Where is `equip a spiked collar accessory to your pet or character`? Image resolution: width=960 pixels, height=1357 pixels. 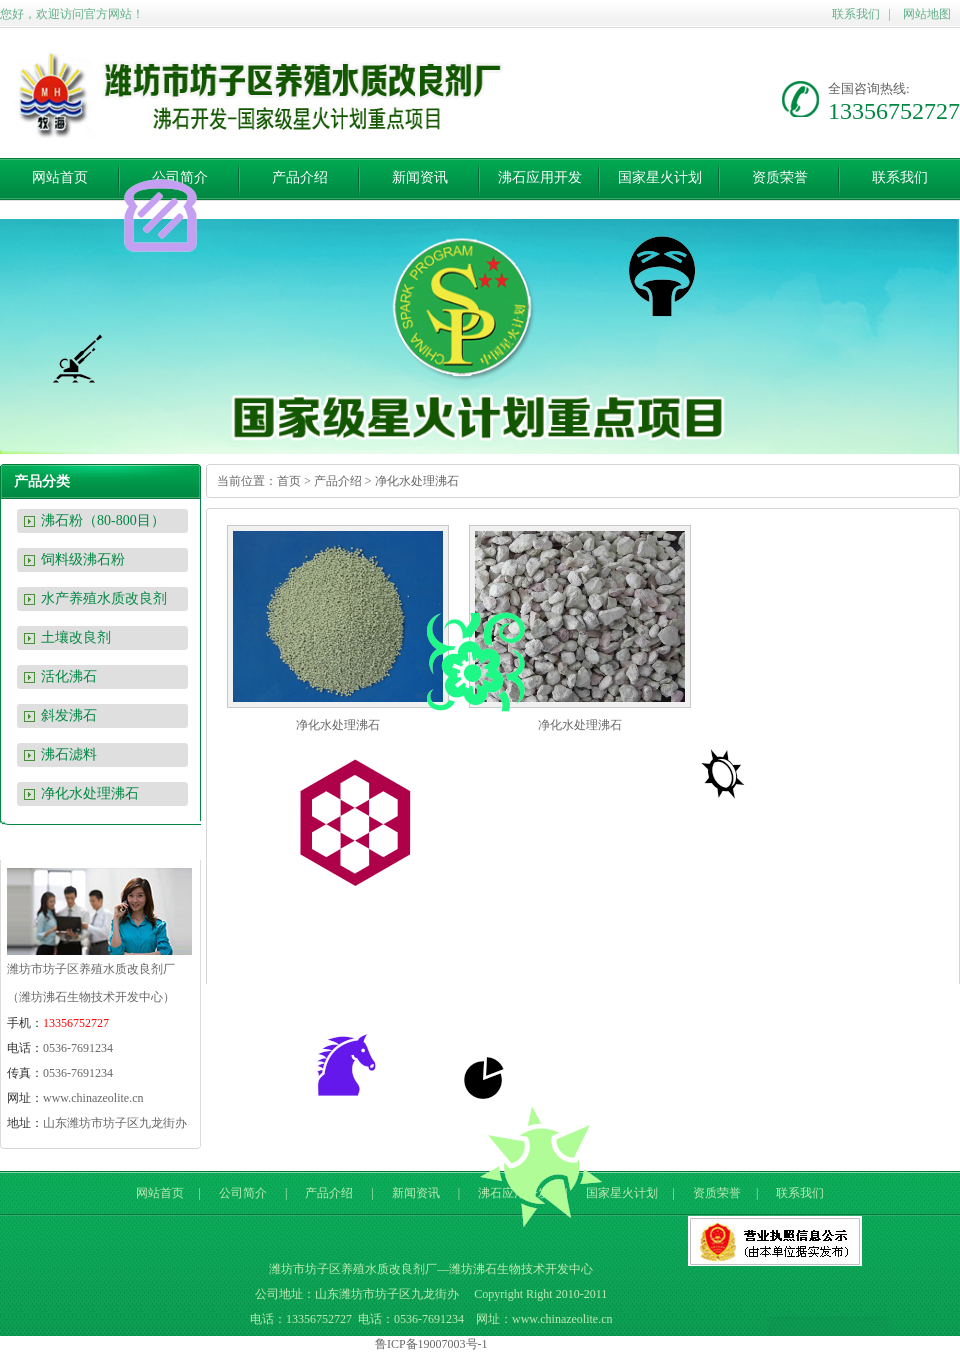 equip a spiked collar accessory to your pet or character is located at coordinates (723, 774).